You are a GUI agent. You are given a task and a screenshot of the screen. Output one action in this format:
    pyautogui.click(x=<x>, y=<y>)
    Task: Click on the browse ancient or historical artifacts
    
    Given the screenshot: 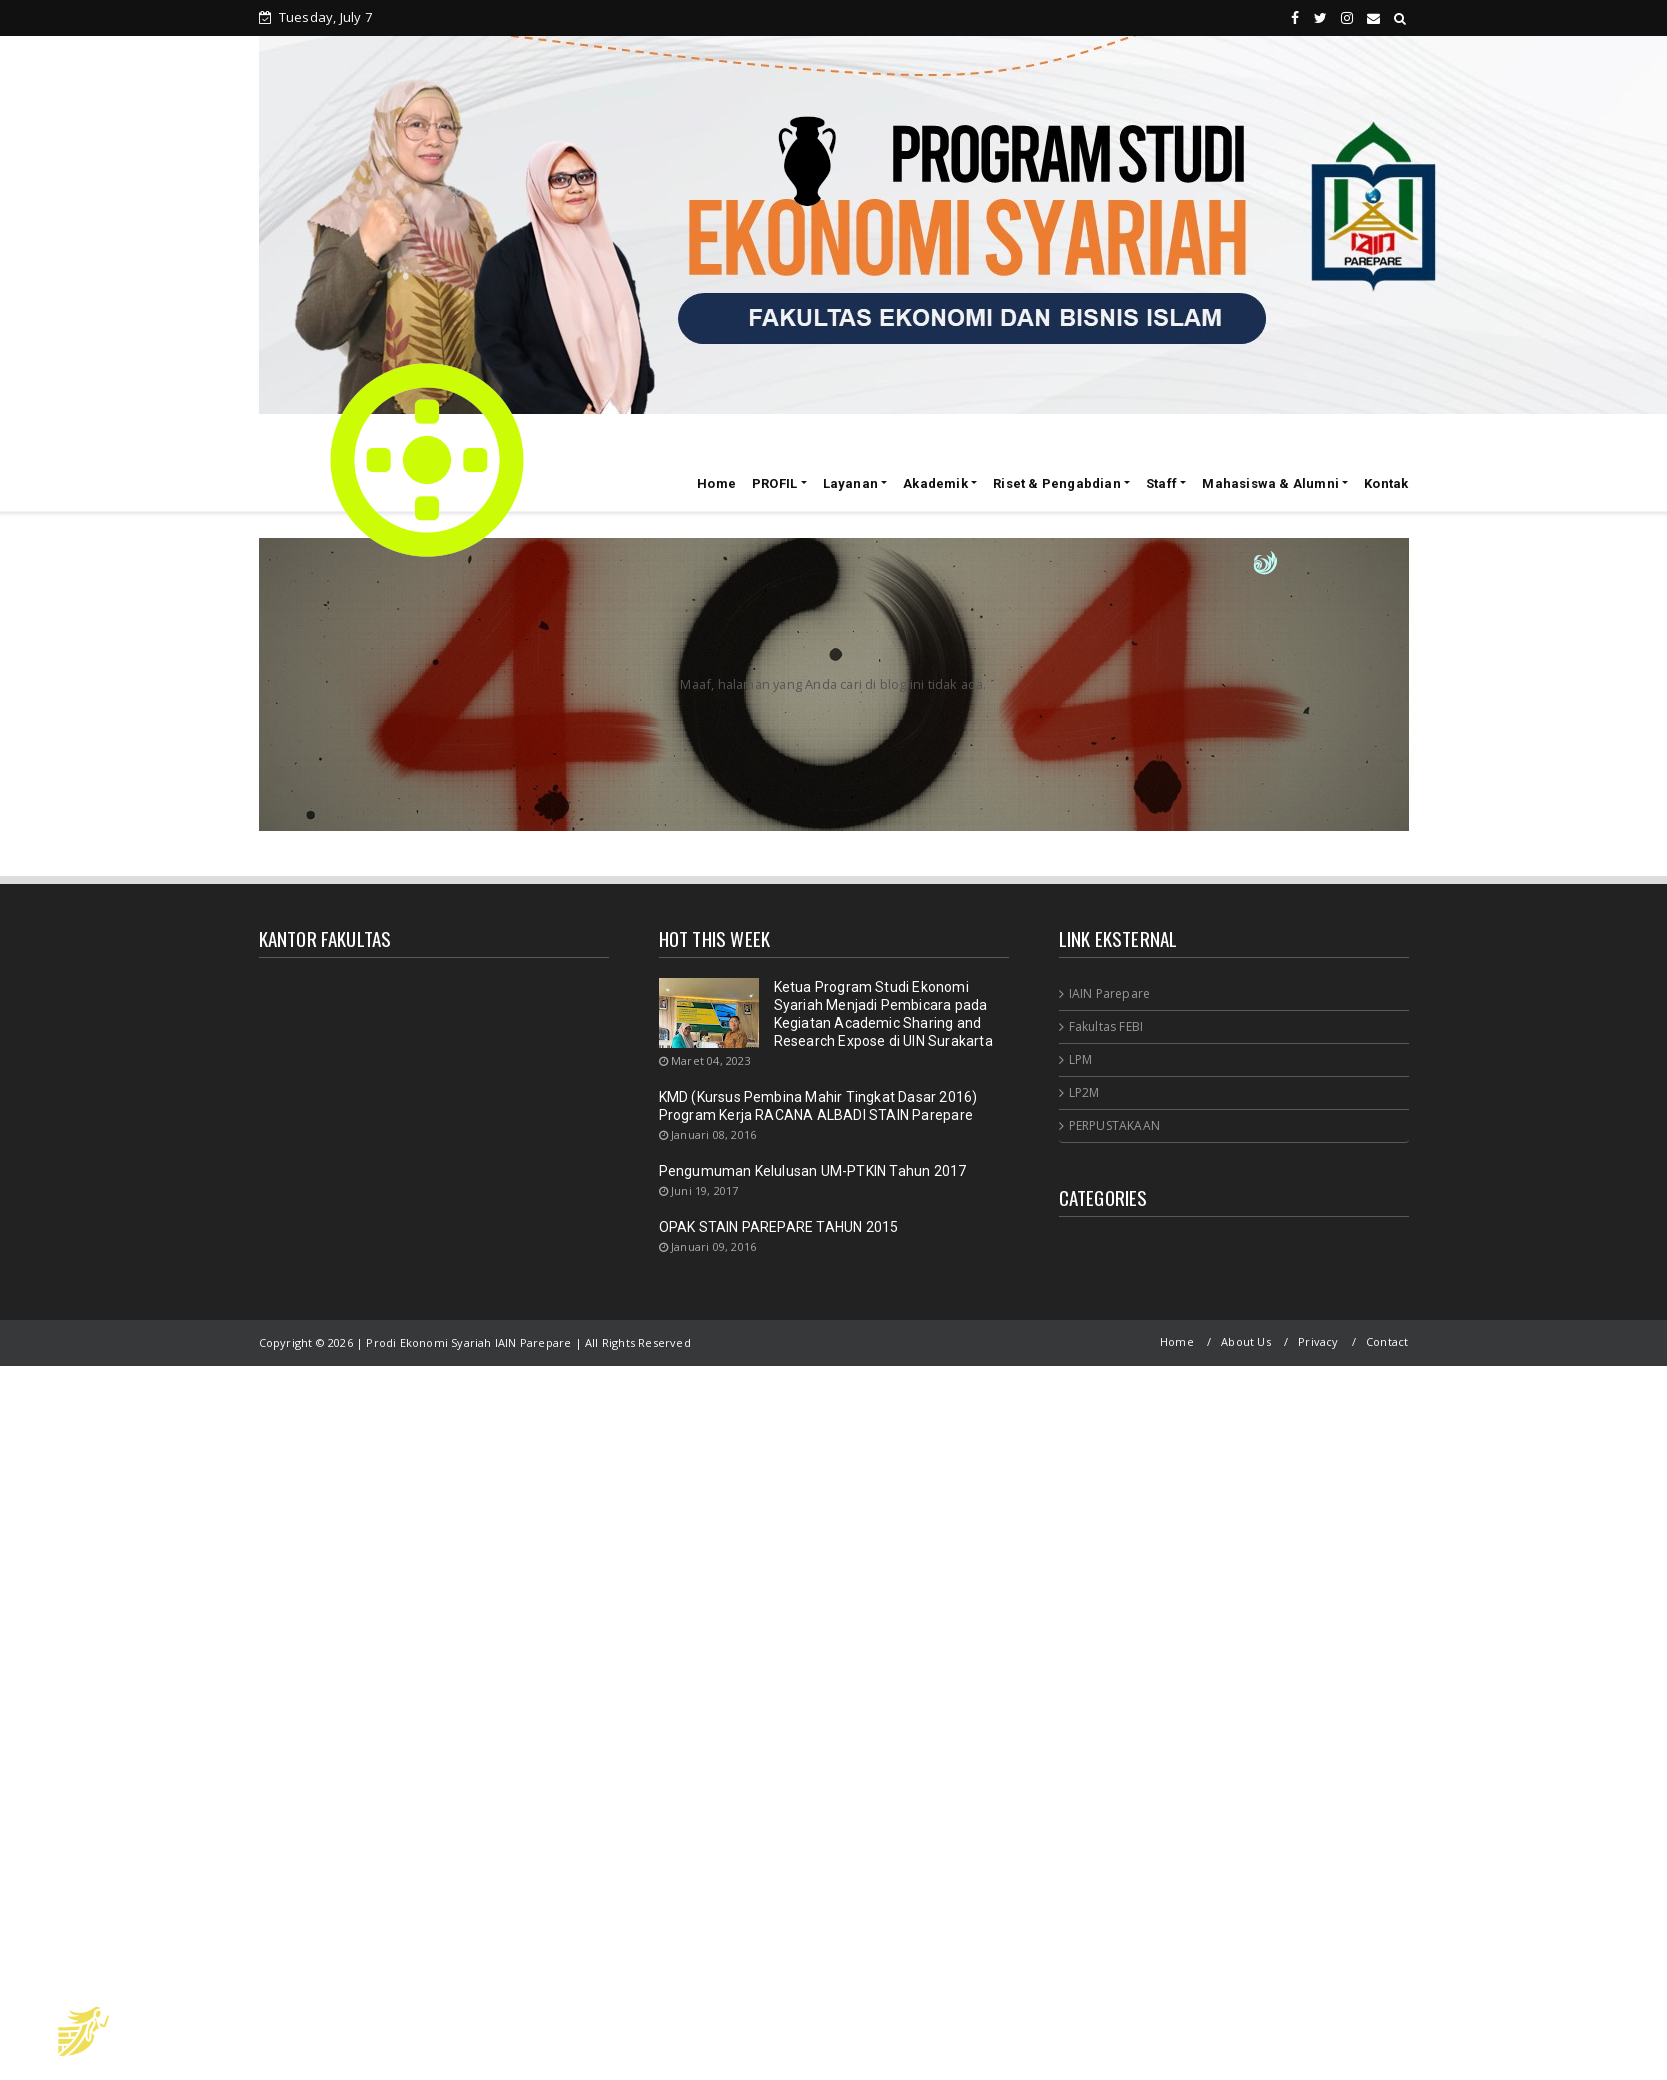 What is the action you would take?
    pyautogui.click(x=807, y=161)
    